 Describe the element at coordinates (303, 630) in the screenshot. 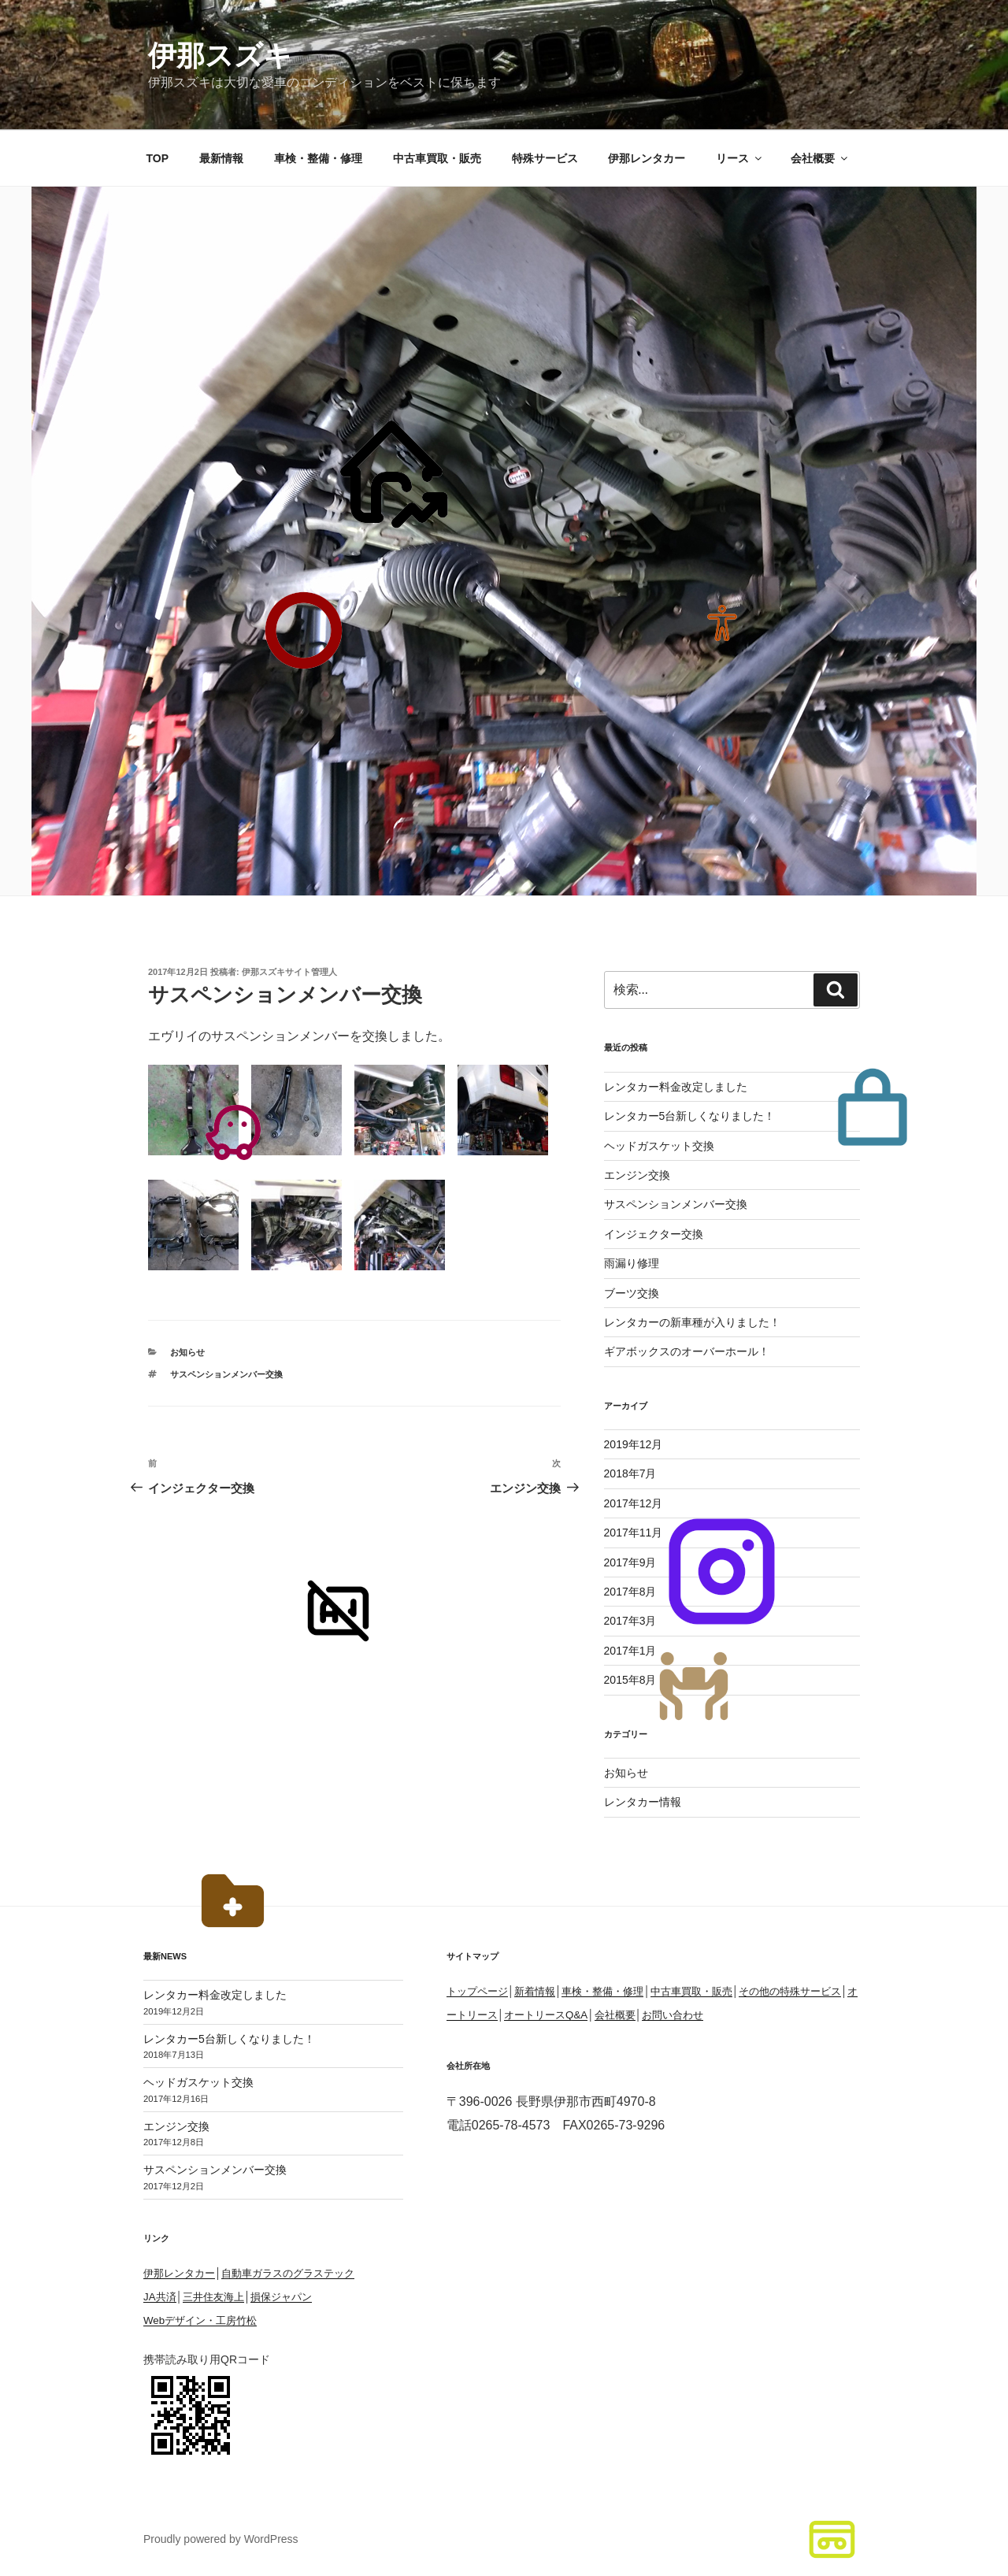

I see `indicates an unread item or notification` at that location.